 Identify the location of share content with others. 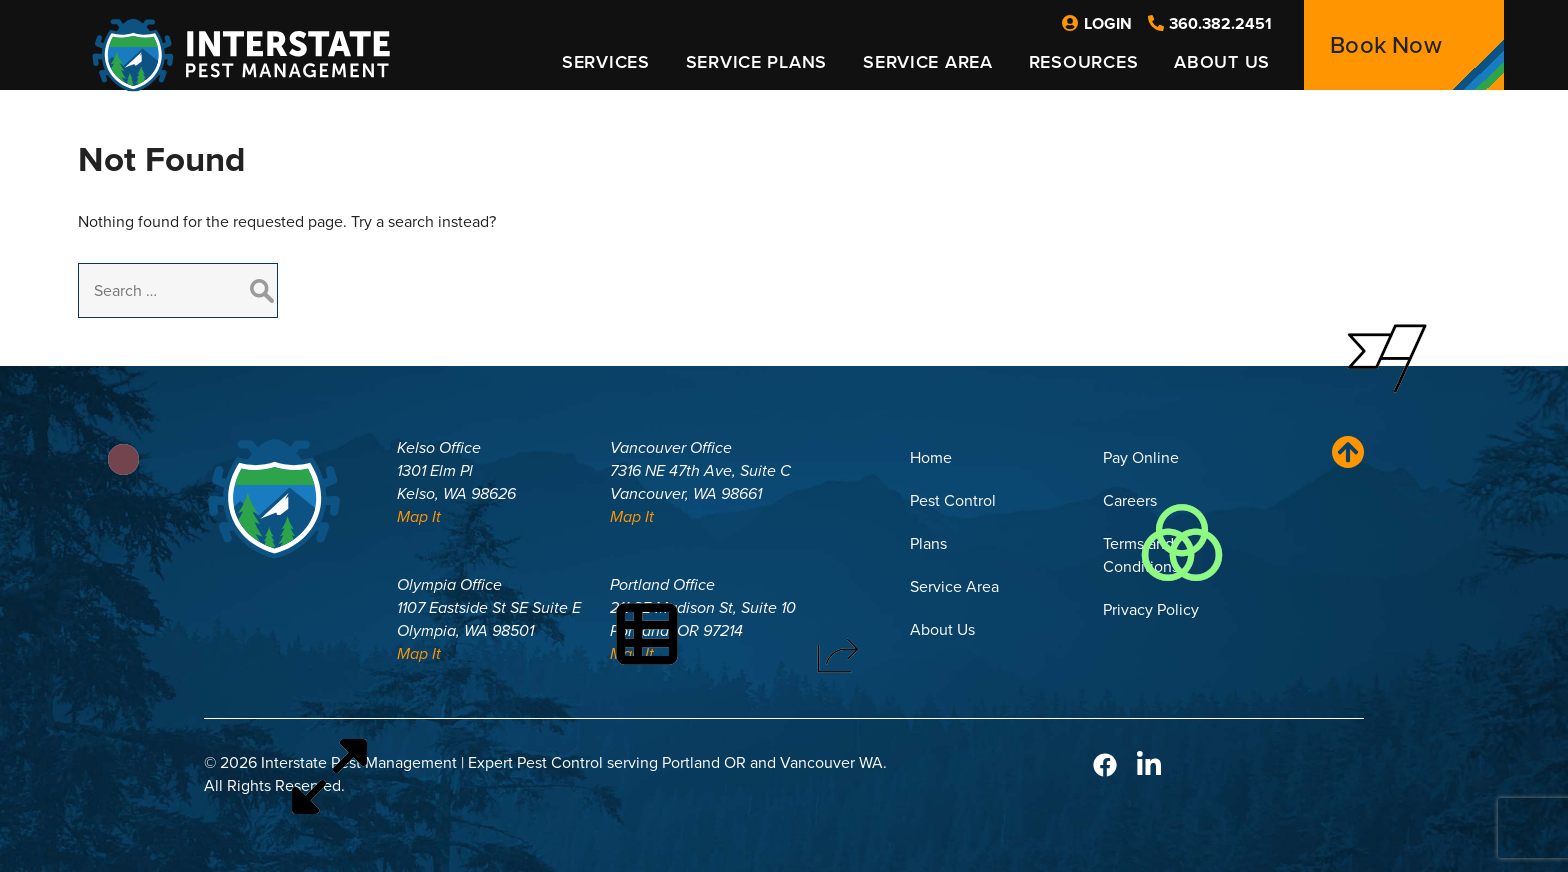
(838, 654).